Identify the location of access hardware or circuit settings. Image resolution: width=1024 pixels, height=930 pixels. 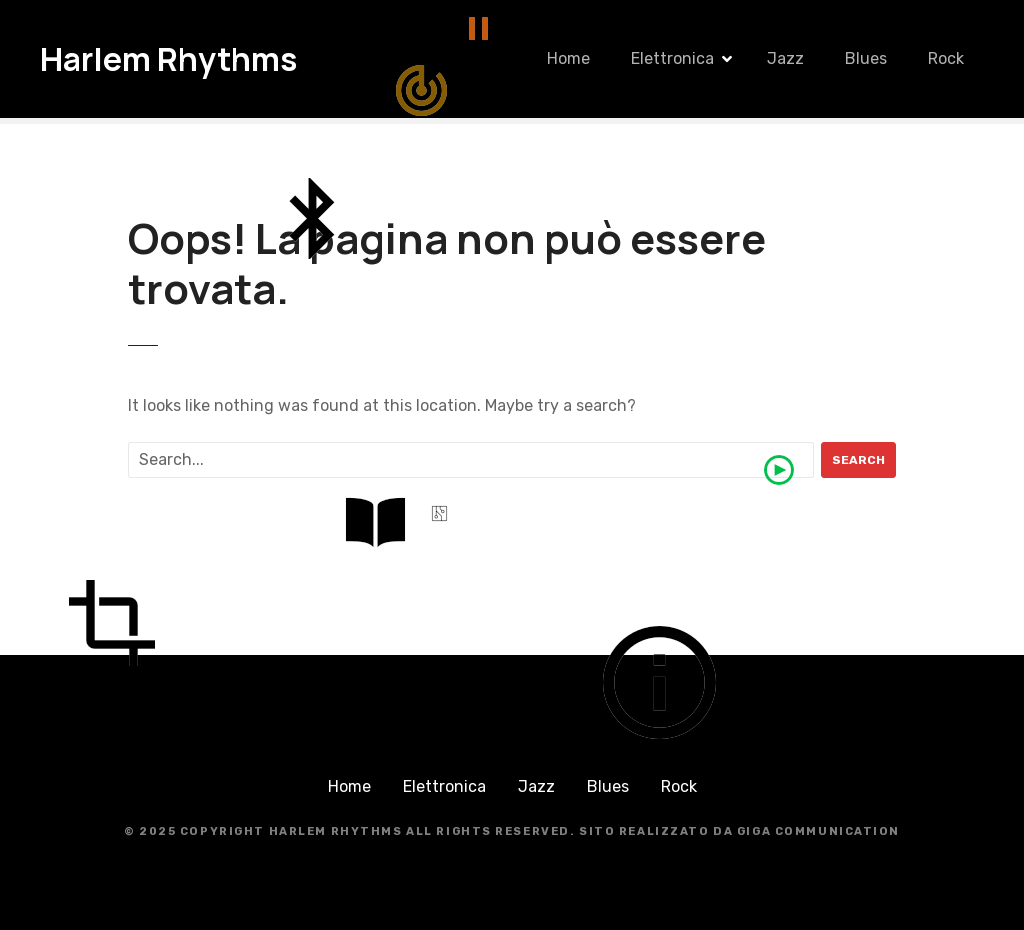
(439, 513).